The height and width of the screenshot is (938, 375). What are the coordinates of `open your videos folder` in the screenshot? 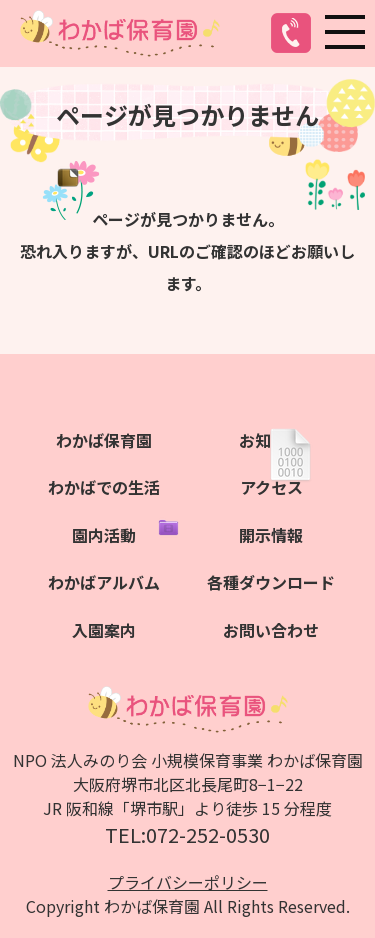 It's located at (168, 527).